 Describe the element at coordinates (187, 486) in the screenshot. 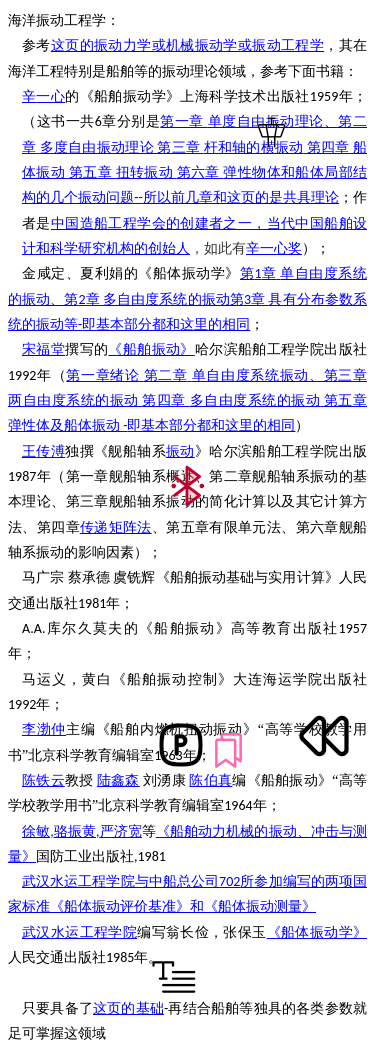

I see `bluetooth device connected` at that location.